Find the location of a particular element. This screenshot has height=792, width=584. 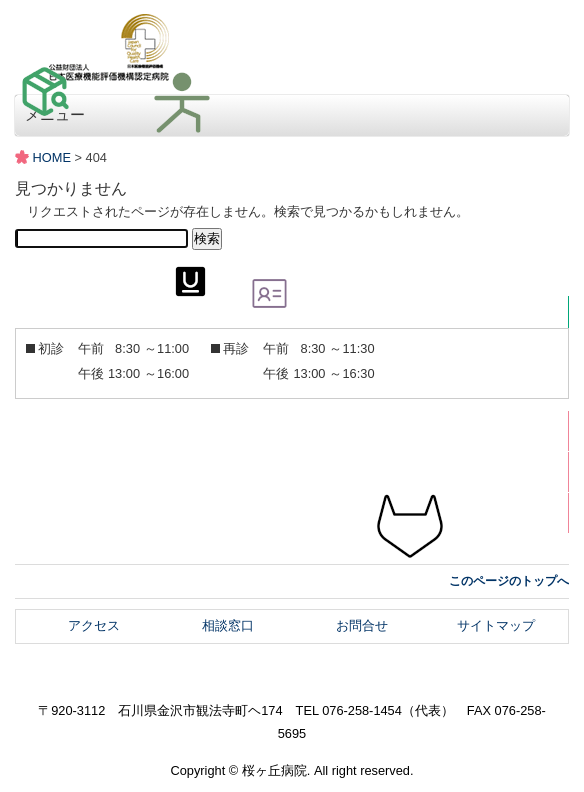

view your profile or account information is located at coordinates (269, 293).